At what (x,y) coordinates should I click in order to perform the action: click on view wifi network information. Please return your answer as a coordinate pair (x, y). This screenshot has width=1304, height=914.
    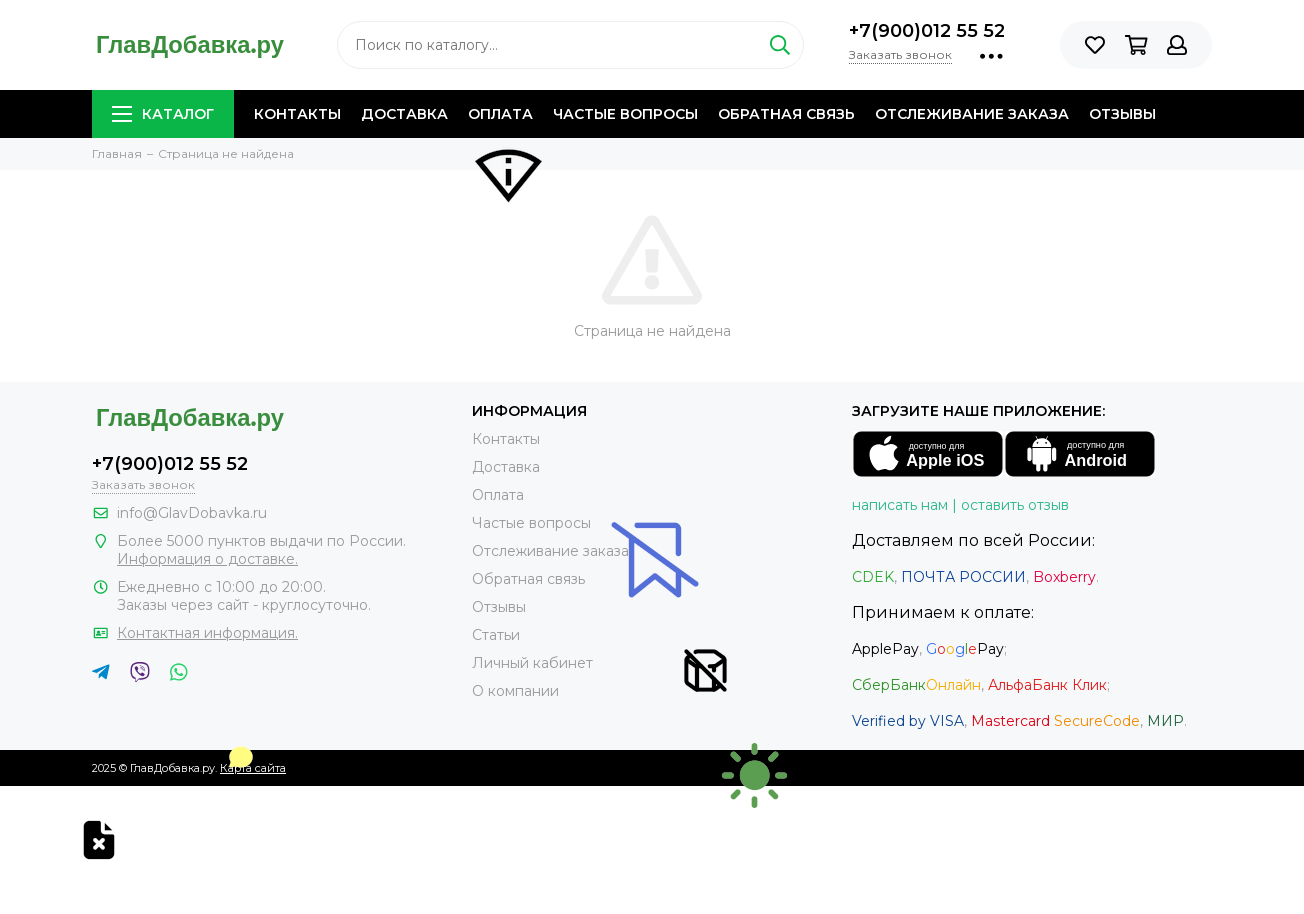
    Looking at the image, I should click on (508, 174).